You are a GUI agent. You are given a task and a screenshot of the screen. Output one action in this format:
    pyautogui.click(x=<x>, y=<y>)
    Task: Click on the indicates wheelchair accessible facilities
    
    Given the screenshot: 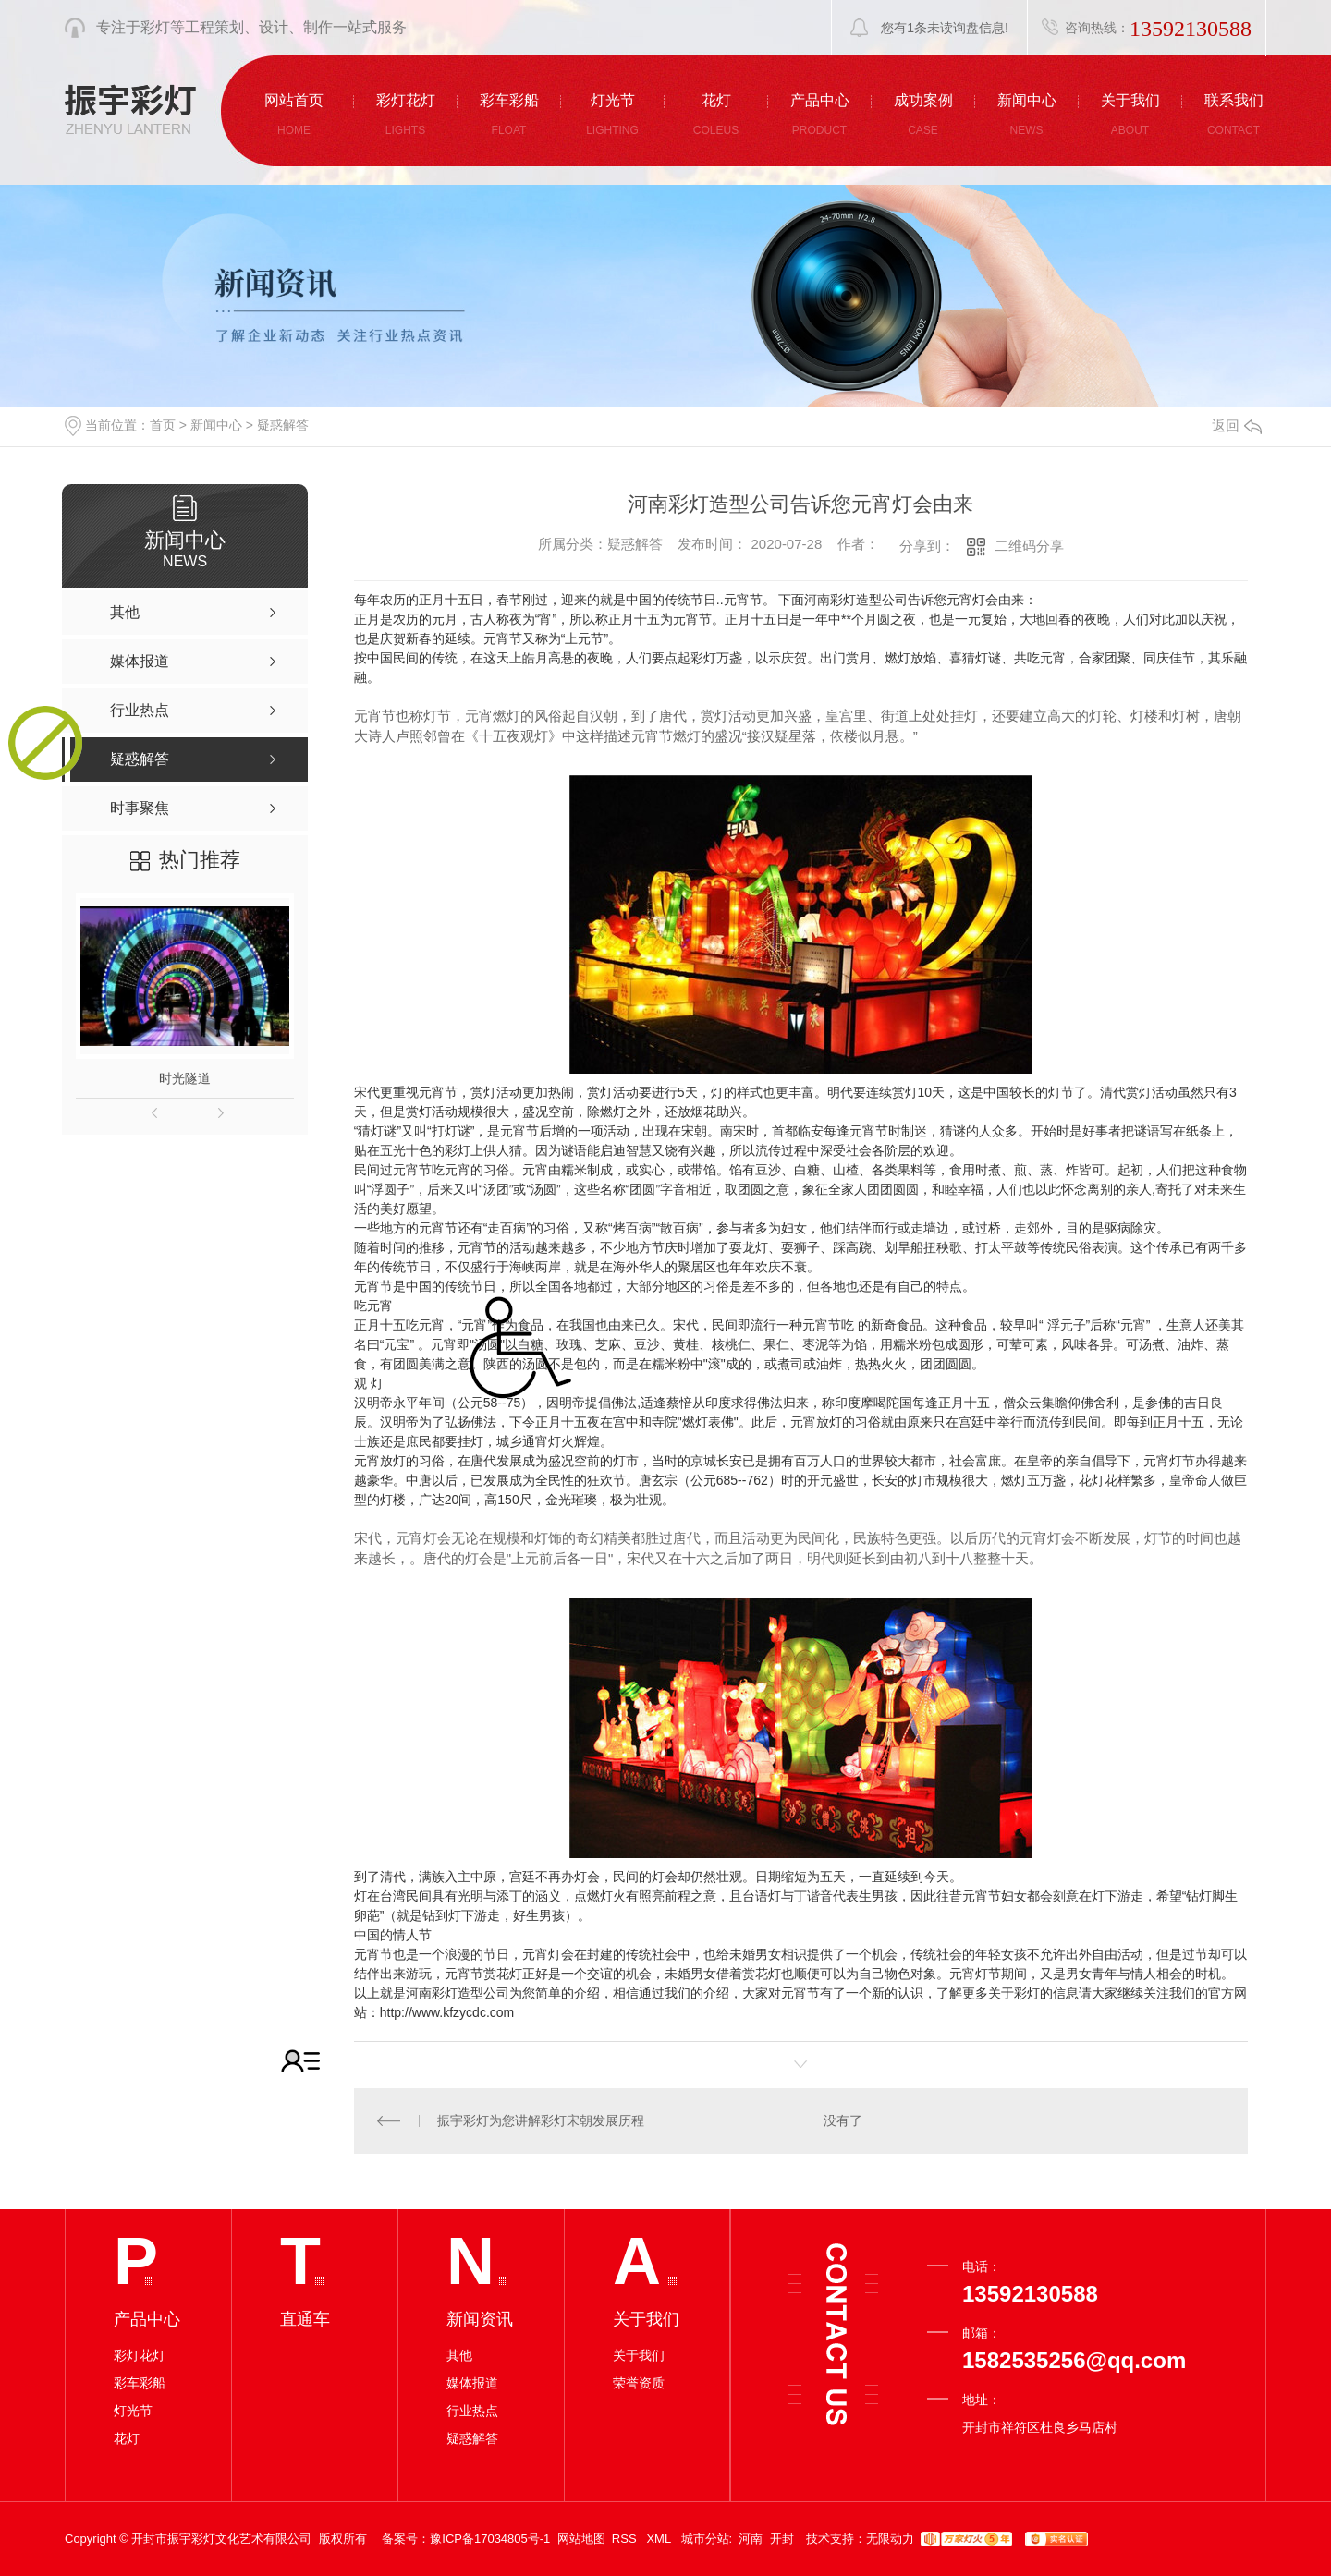 What is the action you would take?
    pyautogui.click(x=510, y=1349)
    